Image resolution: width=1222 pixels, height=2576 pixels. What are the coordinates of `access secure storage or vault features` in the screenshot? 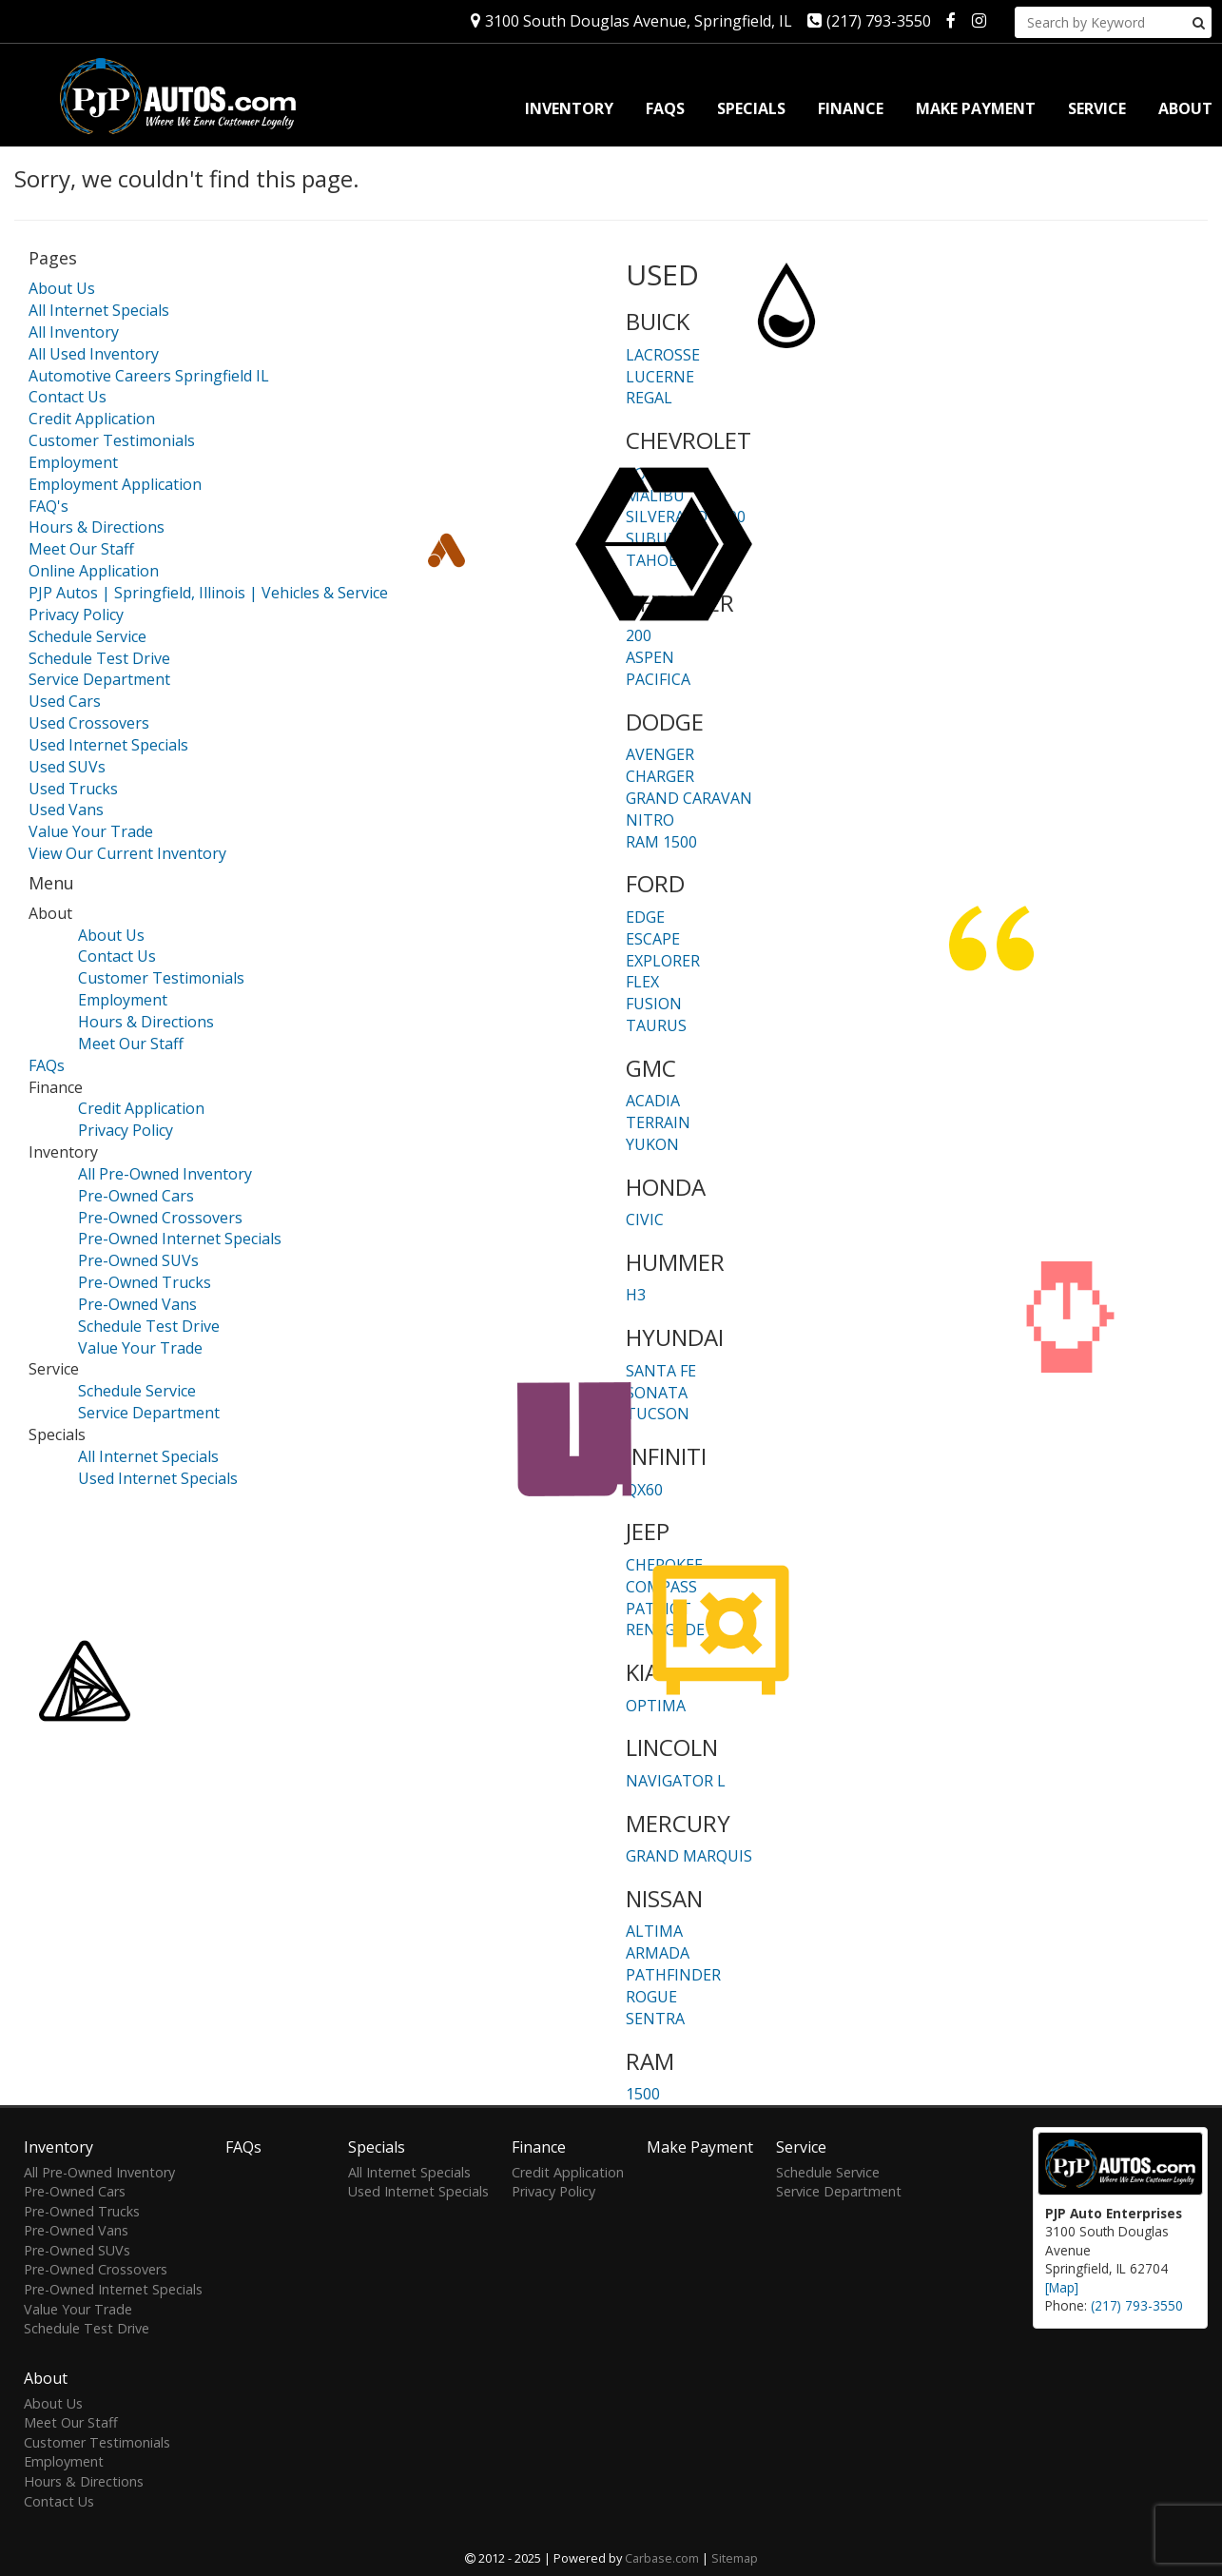 It's located at (721, 1627).